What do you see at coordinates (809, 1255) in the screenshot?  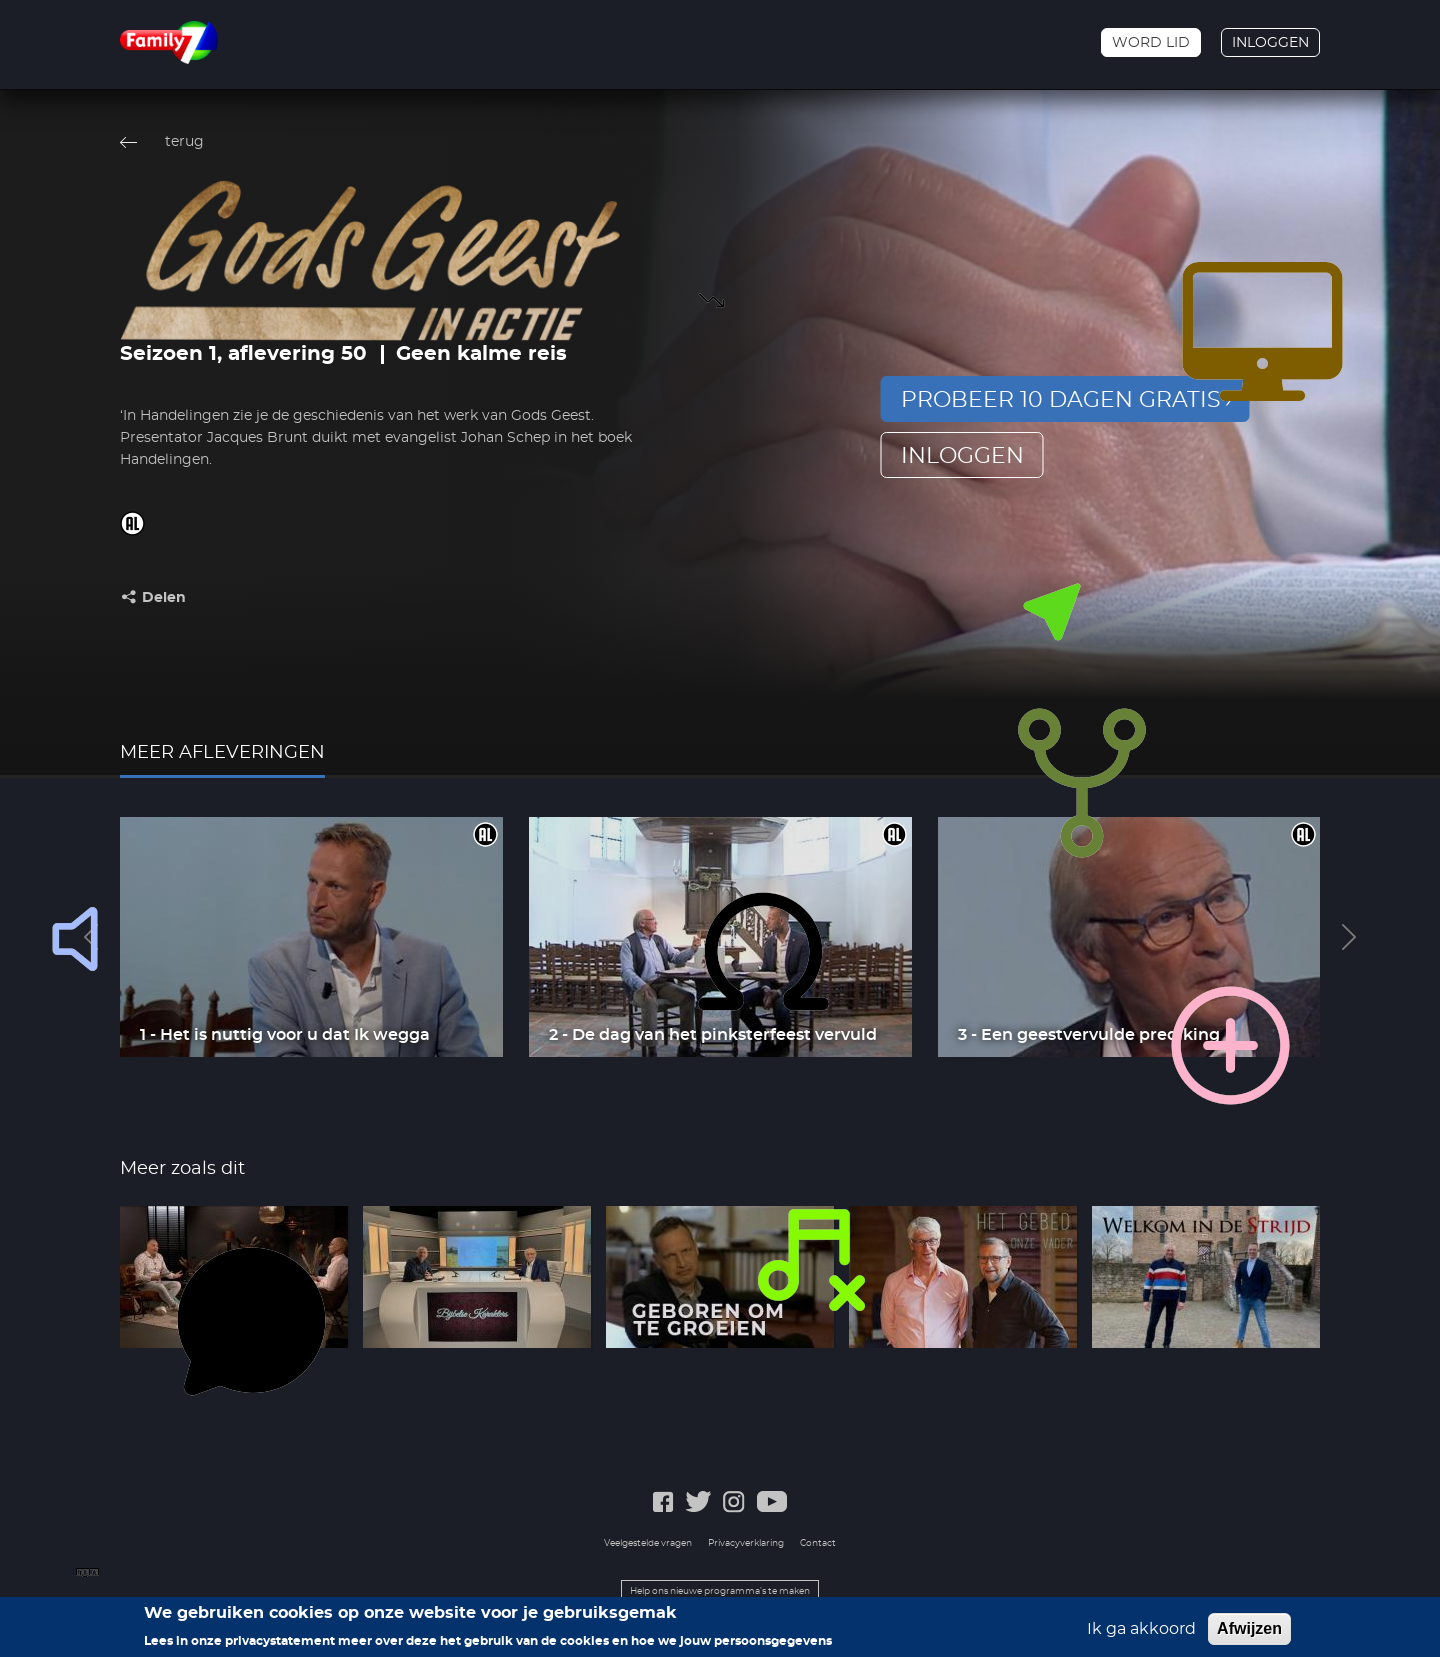 I see `remove a song from playlist` at bounding box center [809, 1255].